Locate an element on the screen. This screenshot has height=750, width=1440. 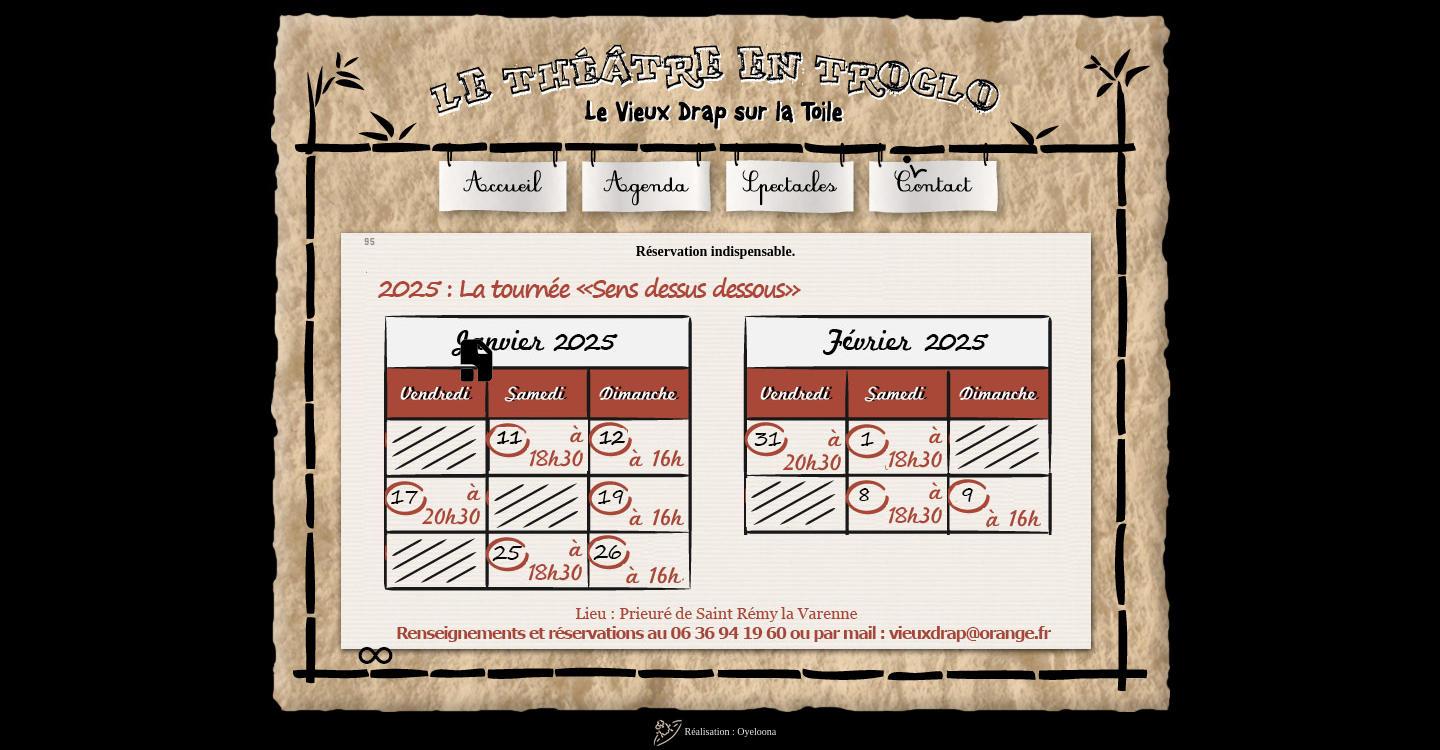
indicates a partial or incomplete file is located at coordinates (476, 360).